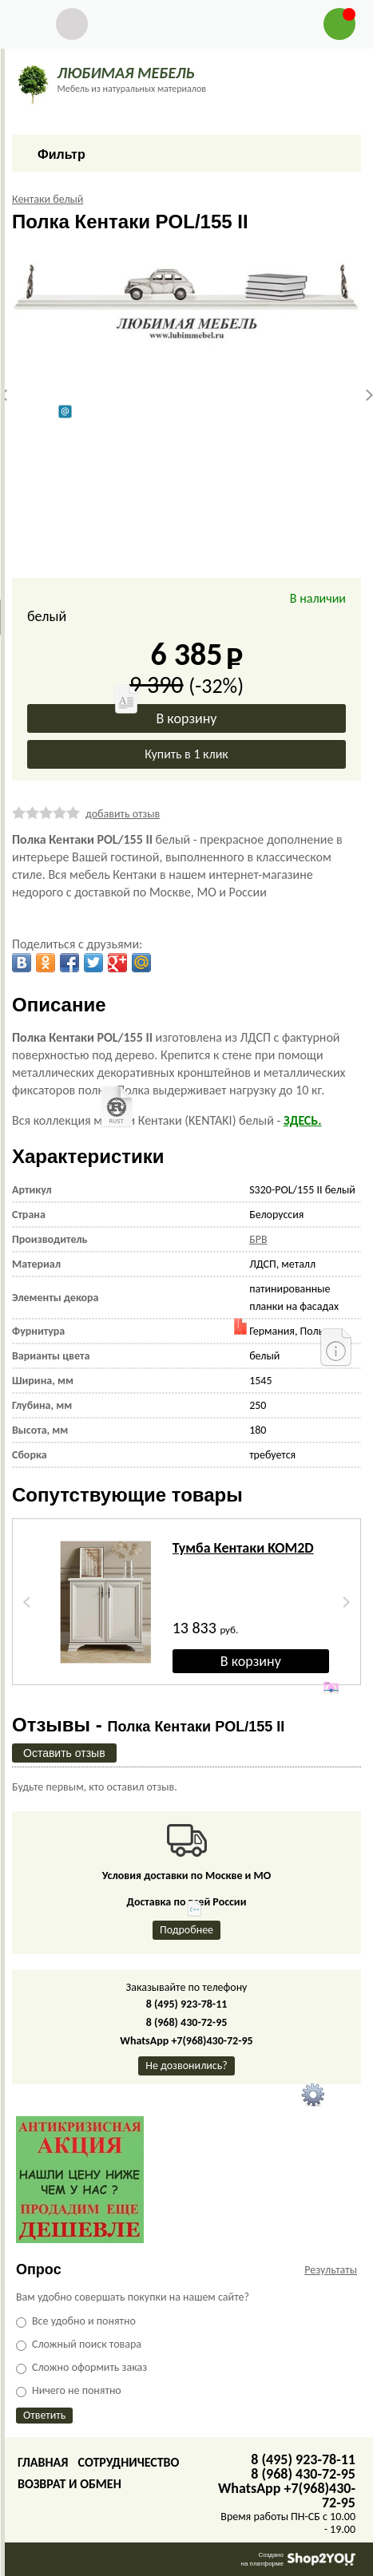 This screenshot has width=373, height=2576. Describe the element at coordinates (312, 2095) in the screenshot. I see `access automator service settings` at that location.